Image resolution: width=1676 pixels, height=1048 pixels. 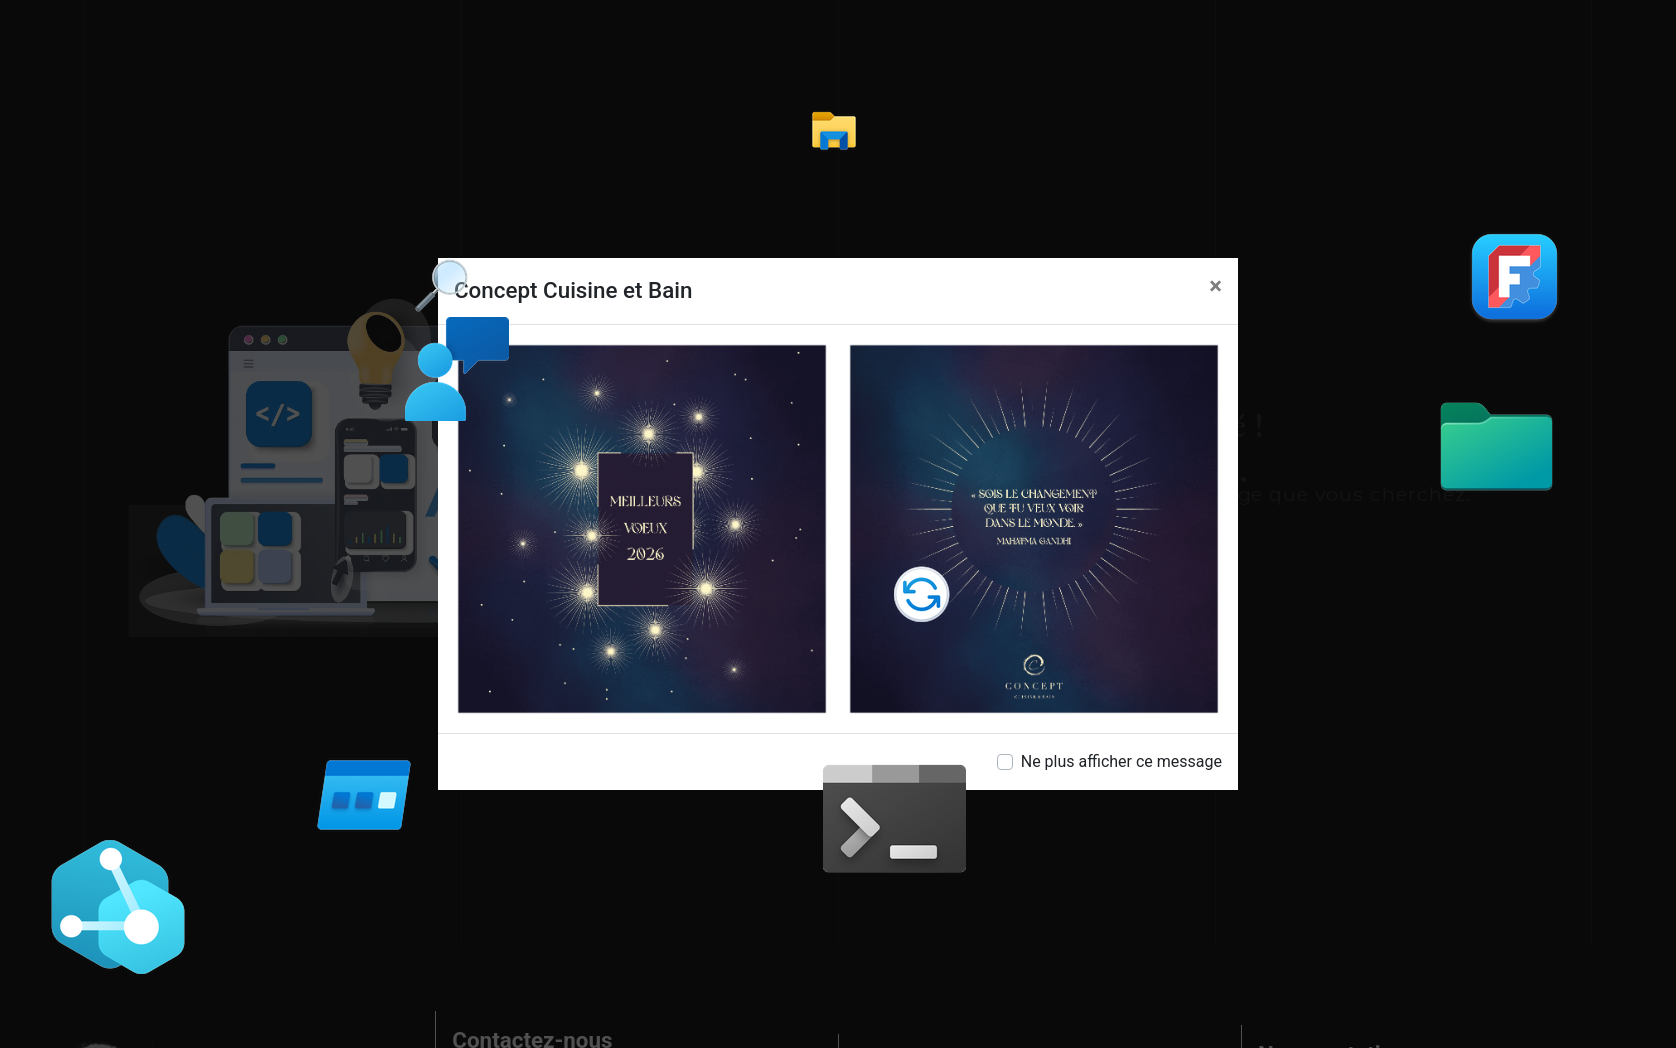 What do you see at coordinates (118, 907) in the screenshot?
I see `open the twins app for managing paired or linked items` at bounding box center [118, 907].